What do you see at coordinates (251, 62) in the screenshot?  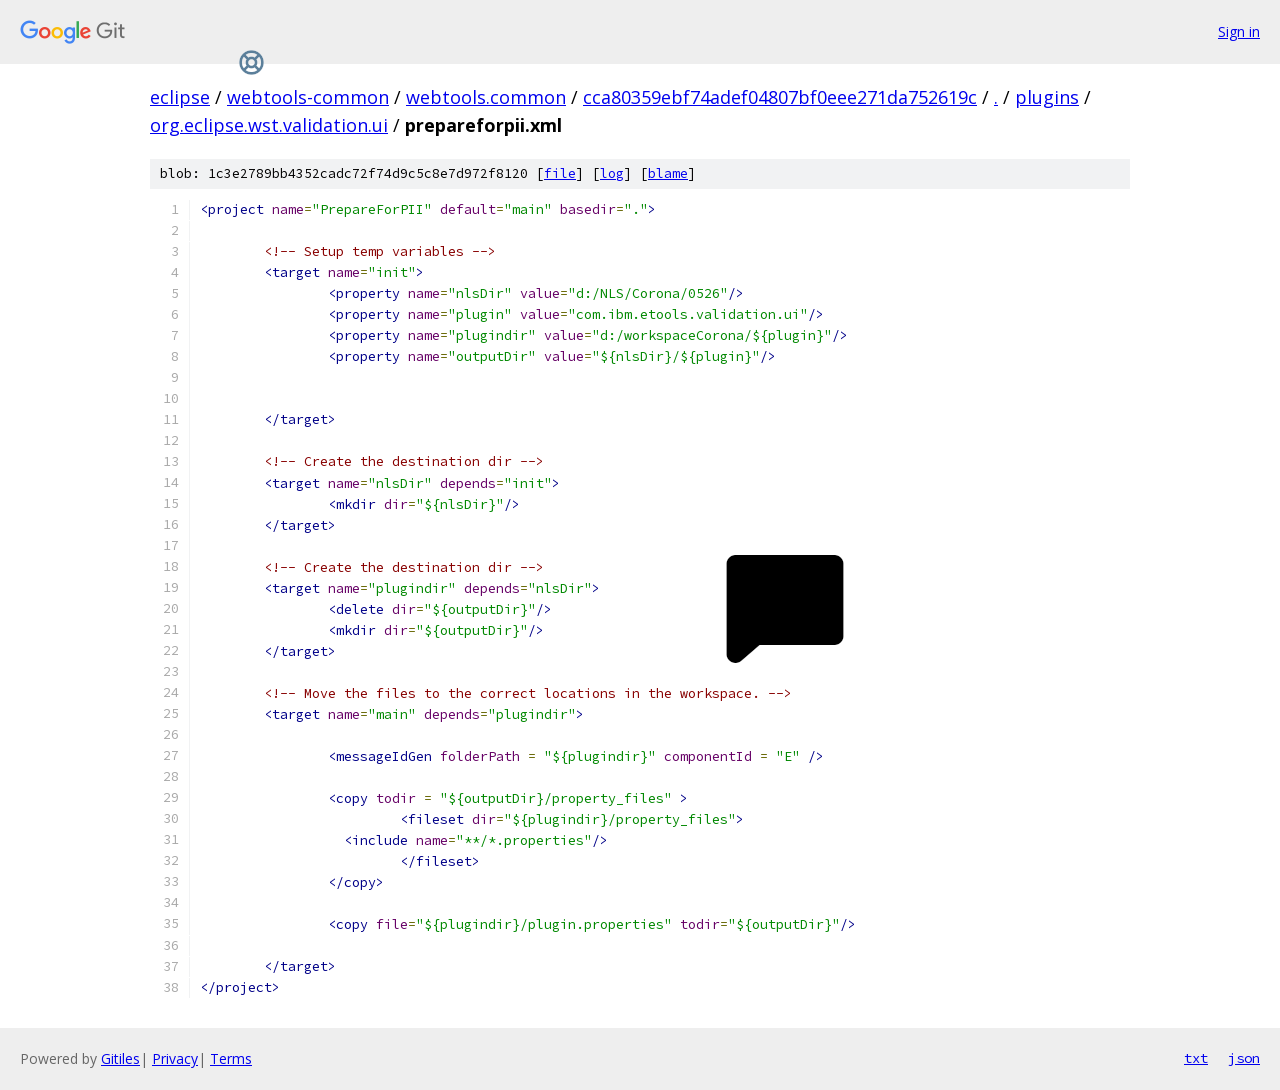 I see `access help or support resources` at bounding box center [251, 62].